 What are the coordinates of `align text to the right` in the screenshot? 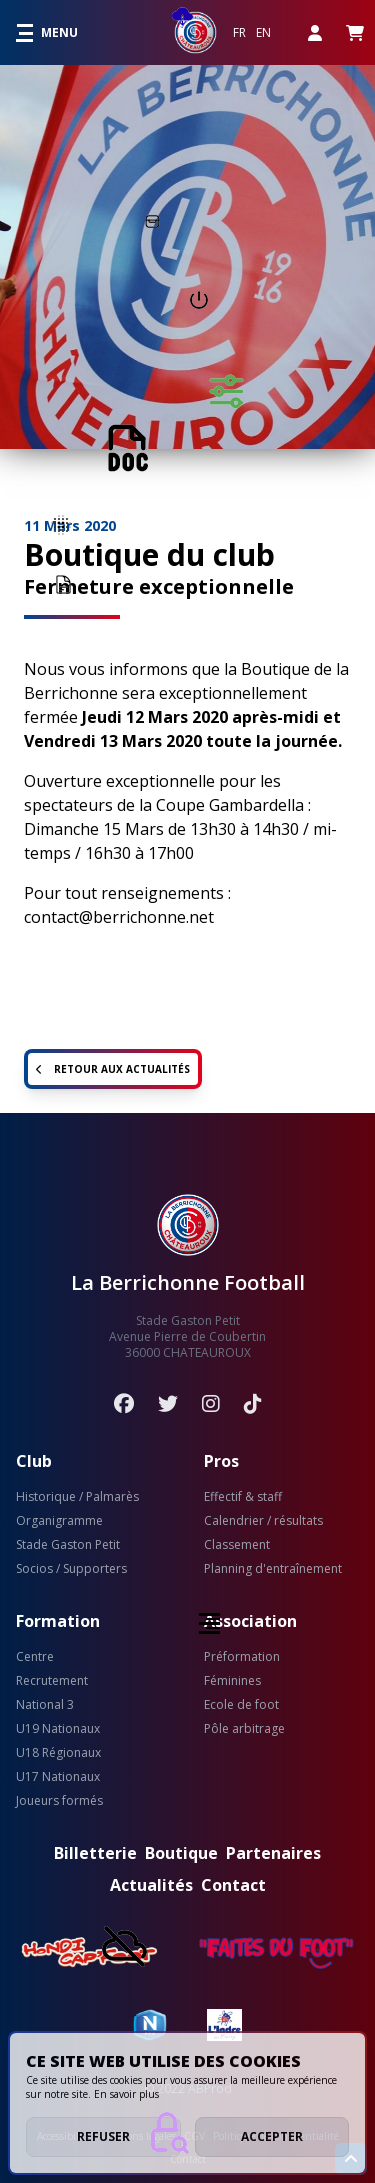 It's located at (209, 1623).